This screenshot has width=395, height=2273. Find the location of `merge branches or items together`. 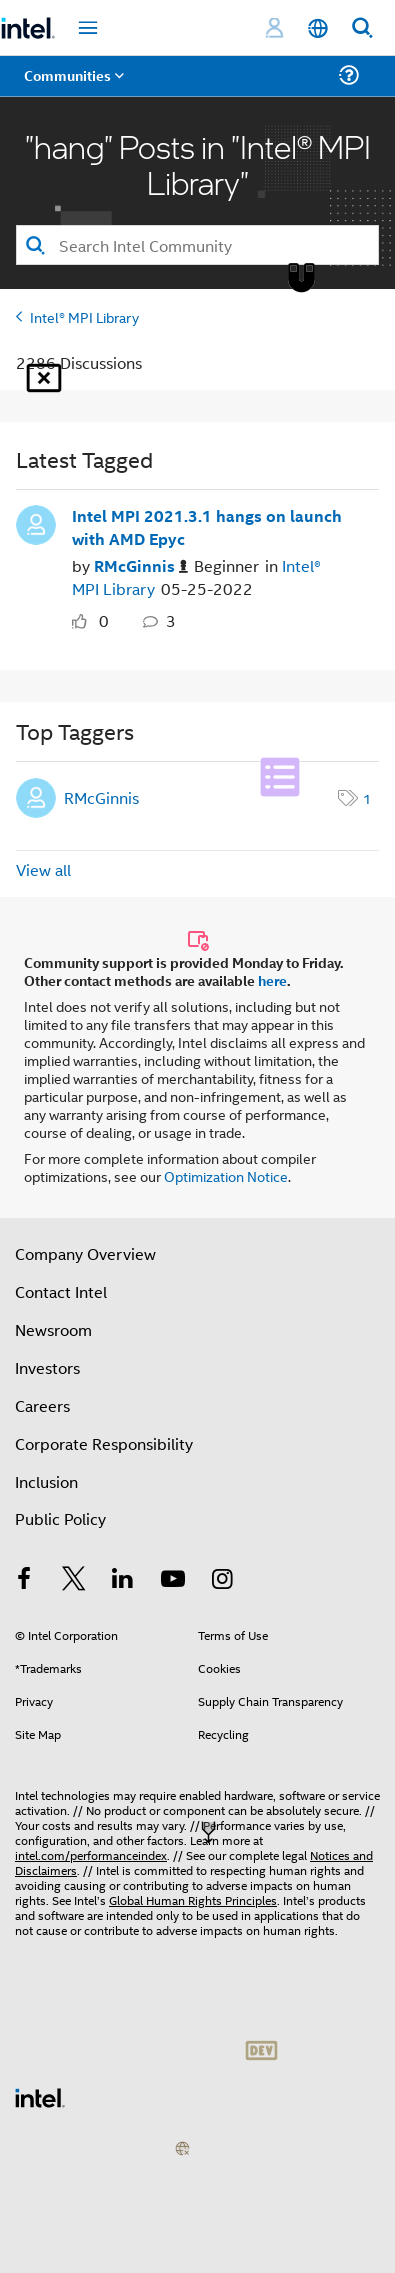

merge branches or items together is located at coordinates (208, 1831).